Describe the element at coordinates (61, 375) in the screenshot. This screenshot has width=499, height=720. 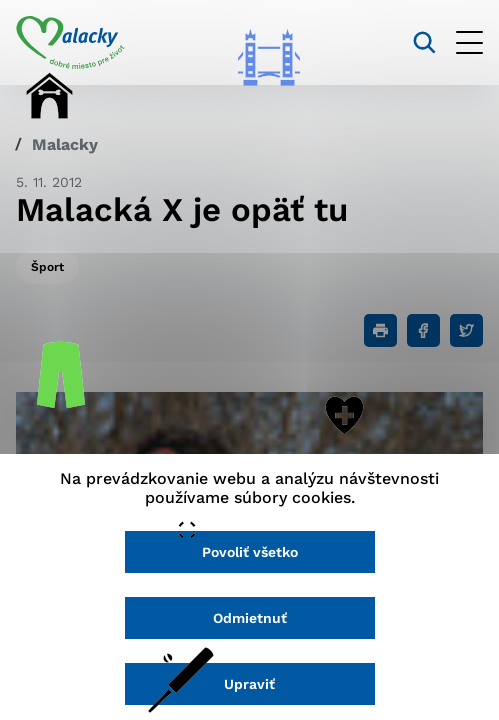
I see `browse pants or trousers in a clothing app` at that location.